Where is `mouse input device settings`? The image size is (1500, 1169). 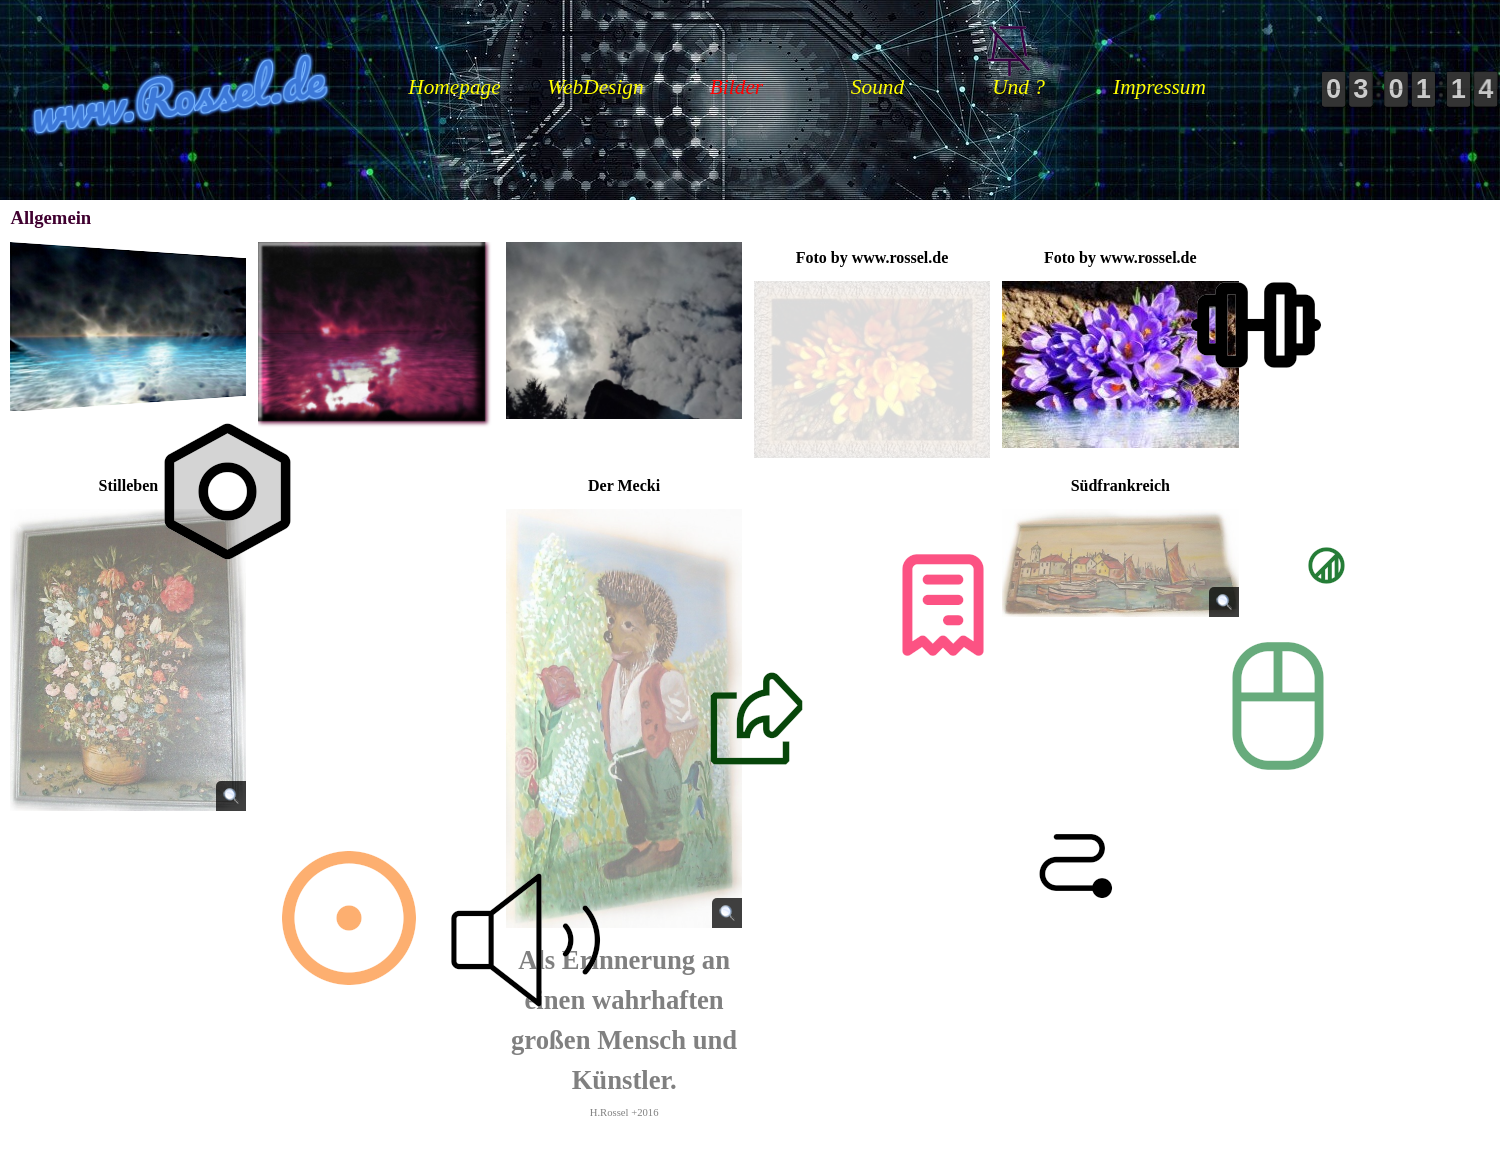 mouse input device settings is located at coordinates (1278, 706).